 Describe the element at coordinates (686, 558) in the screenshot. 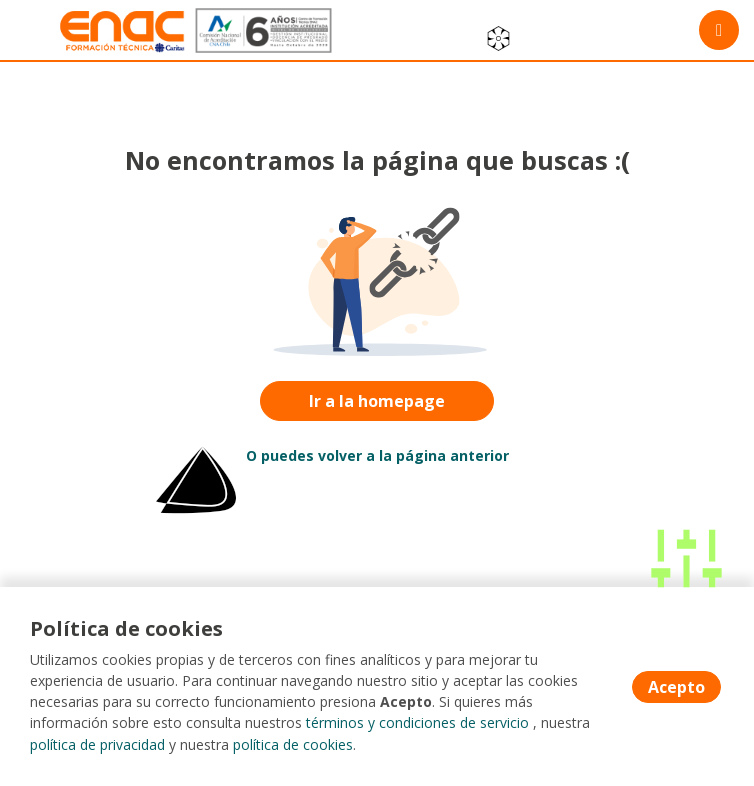

I see `access audio equalizer settings` at that location.